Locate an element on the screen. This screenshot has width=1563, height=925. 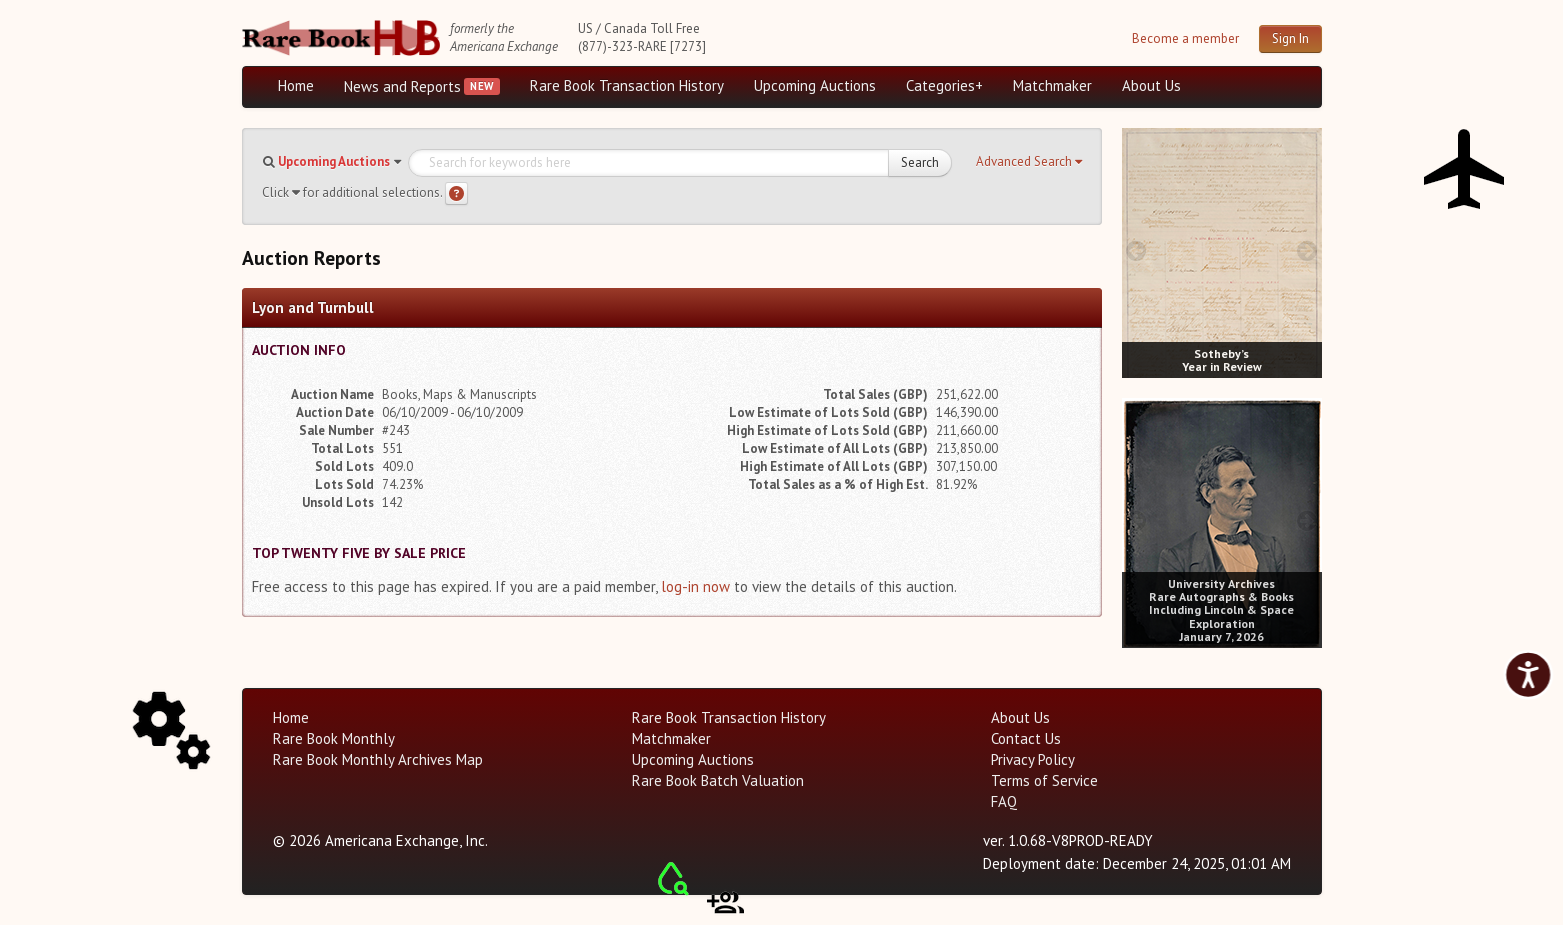
access settings or configuration options is located at coordinates (171, 730).